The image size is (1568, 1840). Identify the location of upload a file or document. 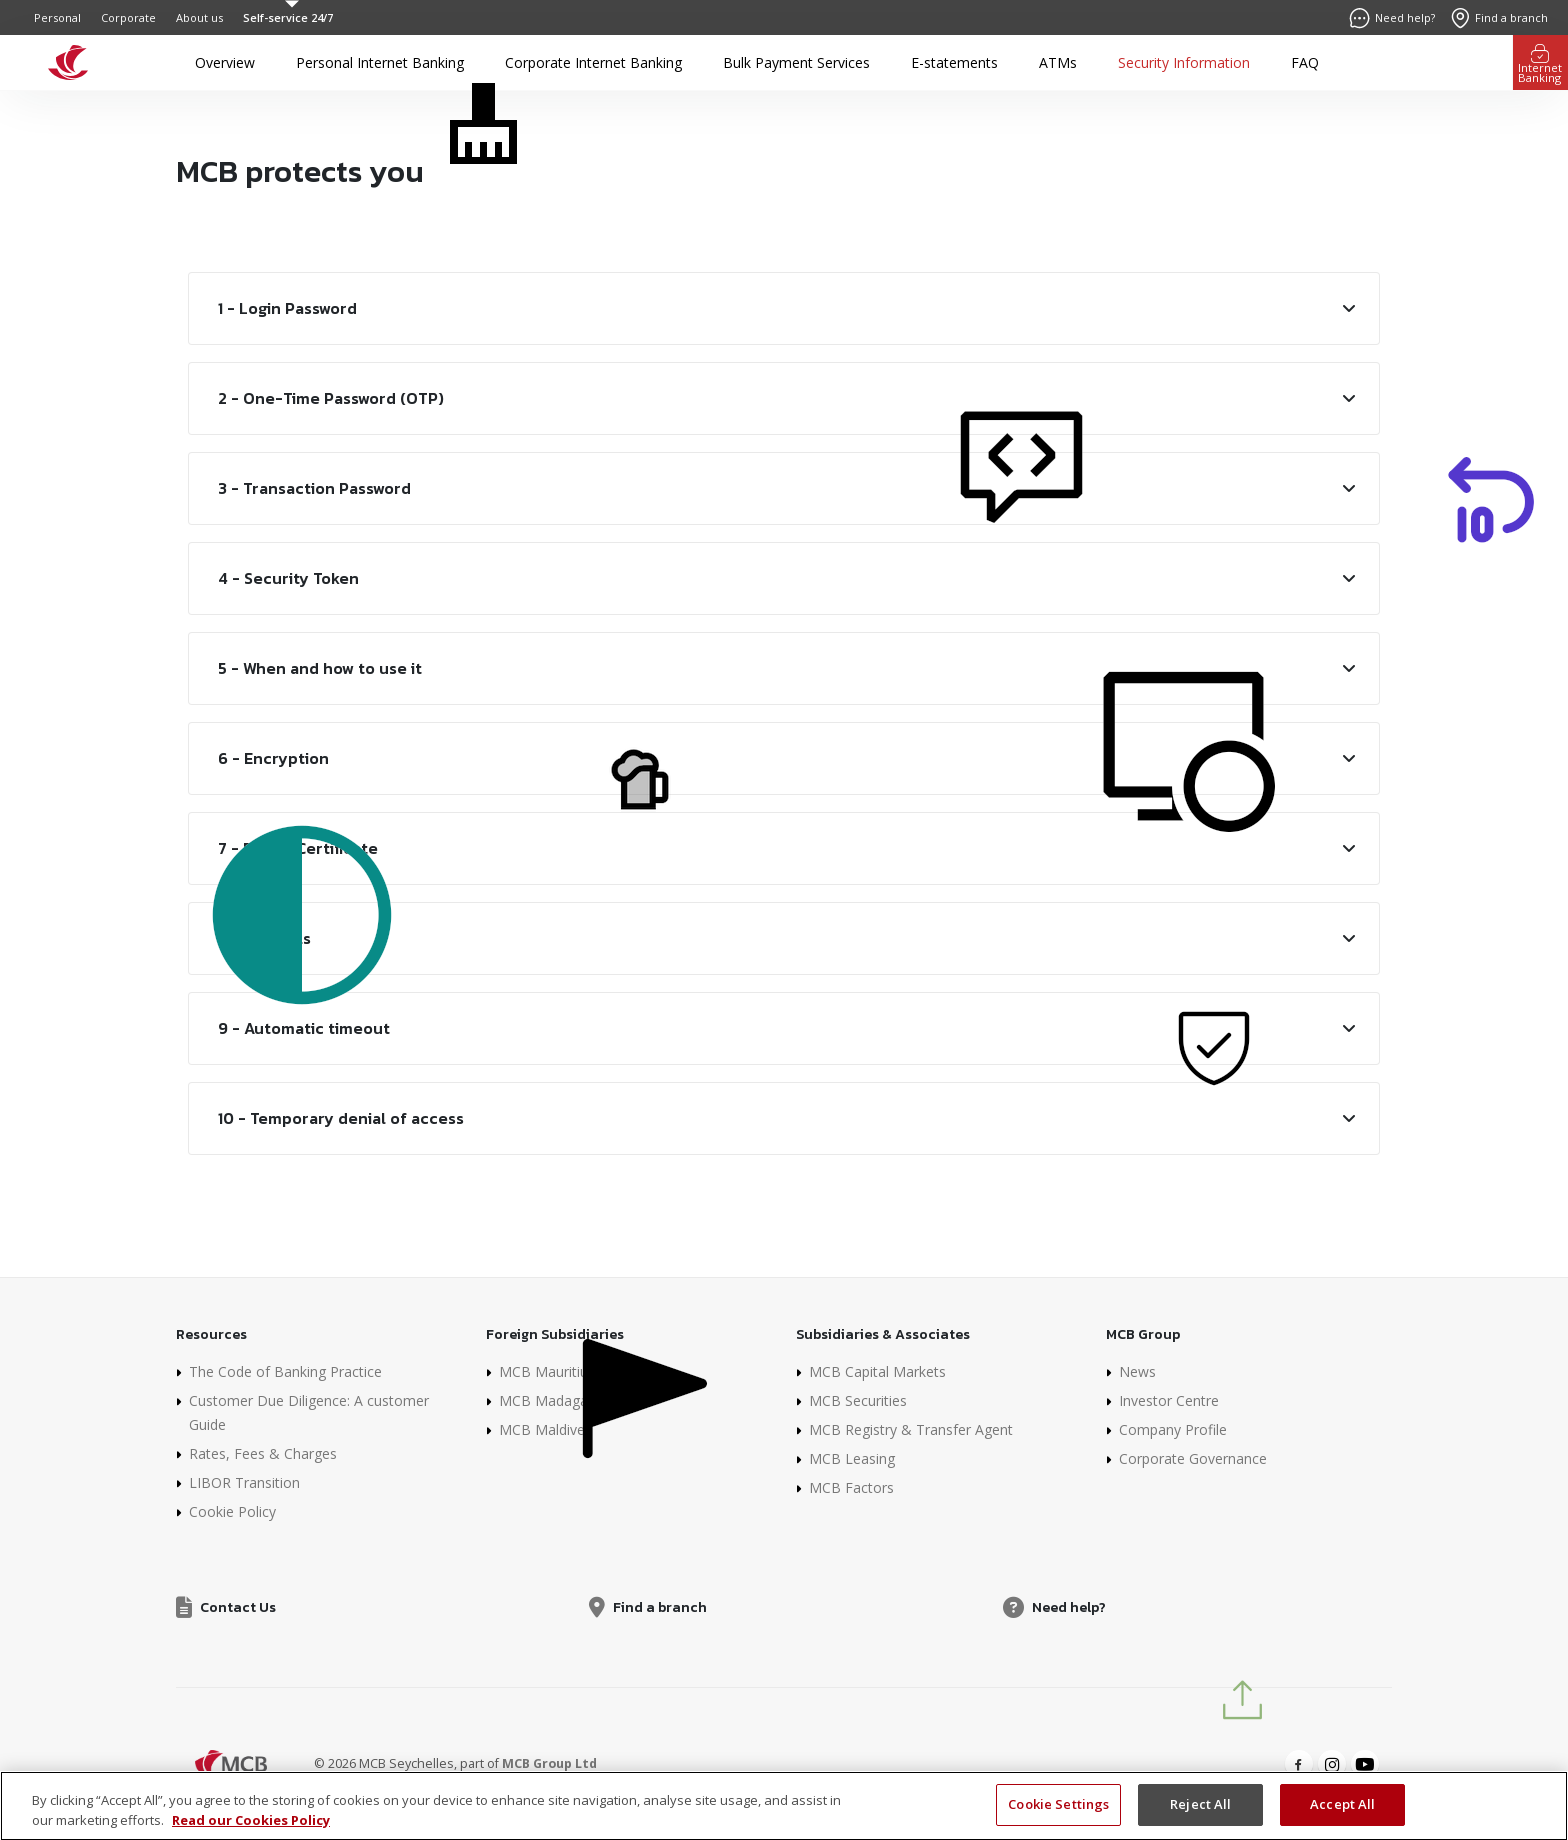
(1242, 1701).